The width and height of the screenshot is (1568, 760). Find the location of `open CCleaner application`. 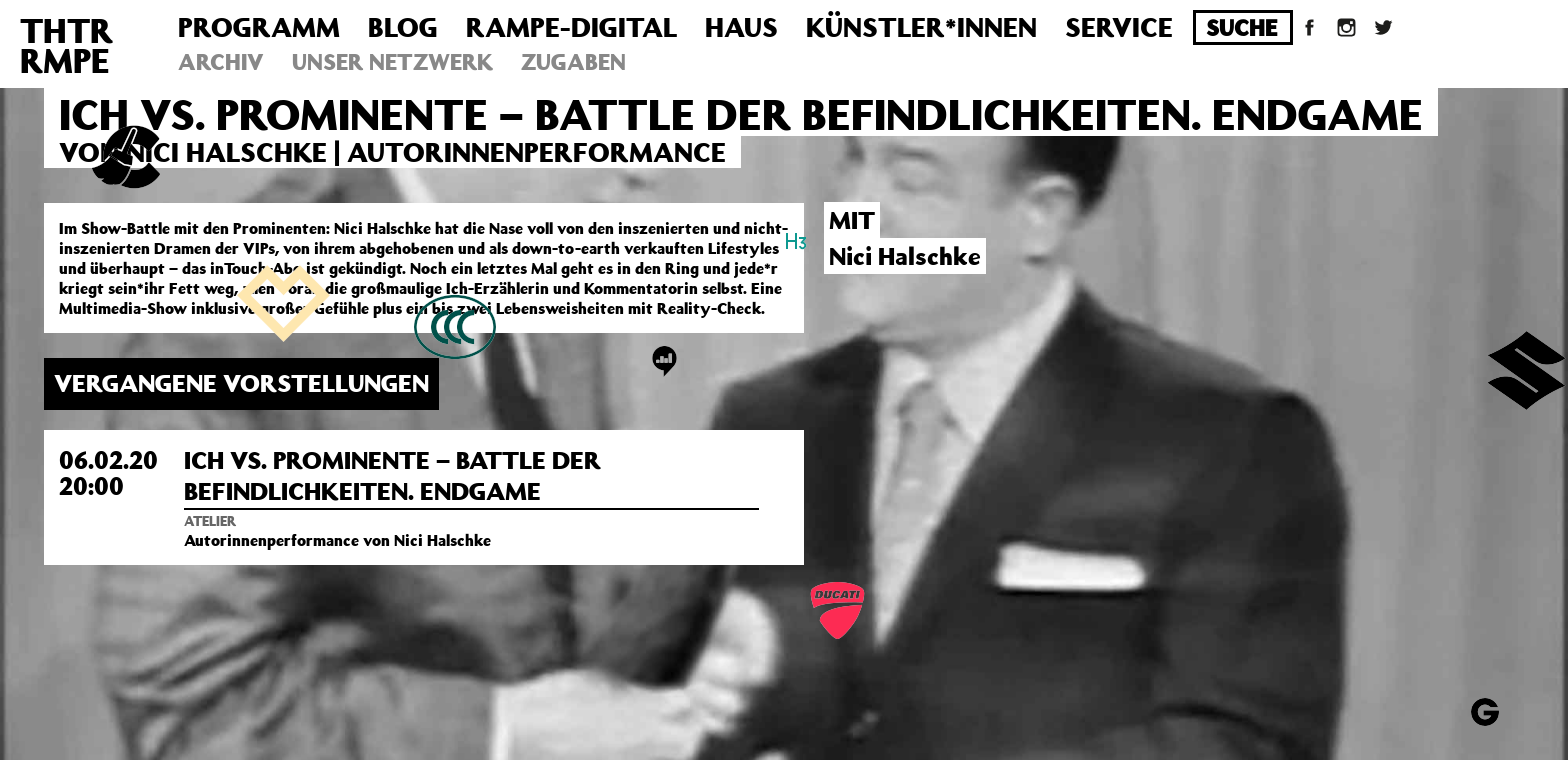

open CCleaner application is located at coordinates (126, 157).